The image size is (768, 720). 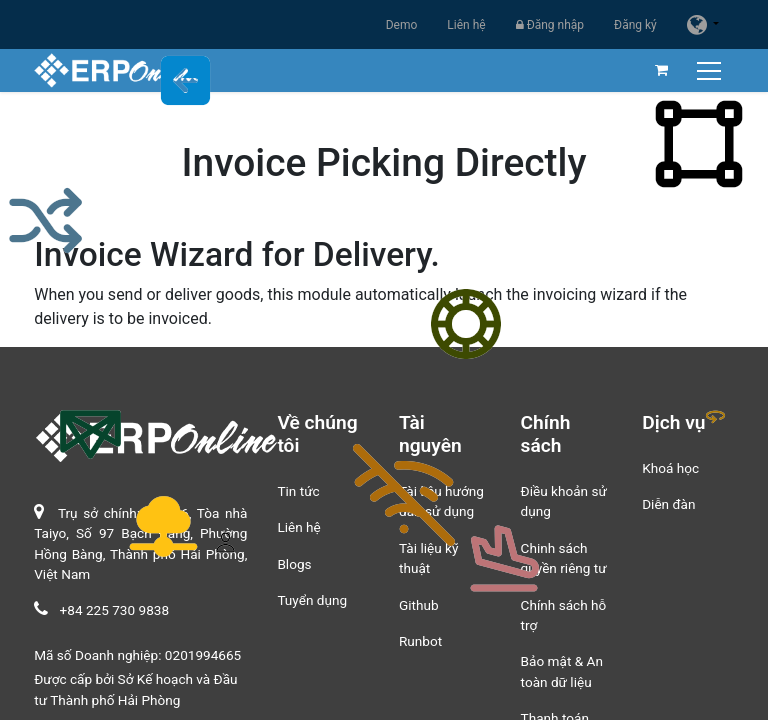 What do you see at coordinates (699, 144) in the screenshot?
I see `access vector editing tools` at bounding box center [699, 144].